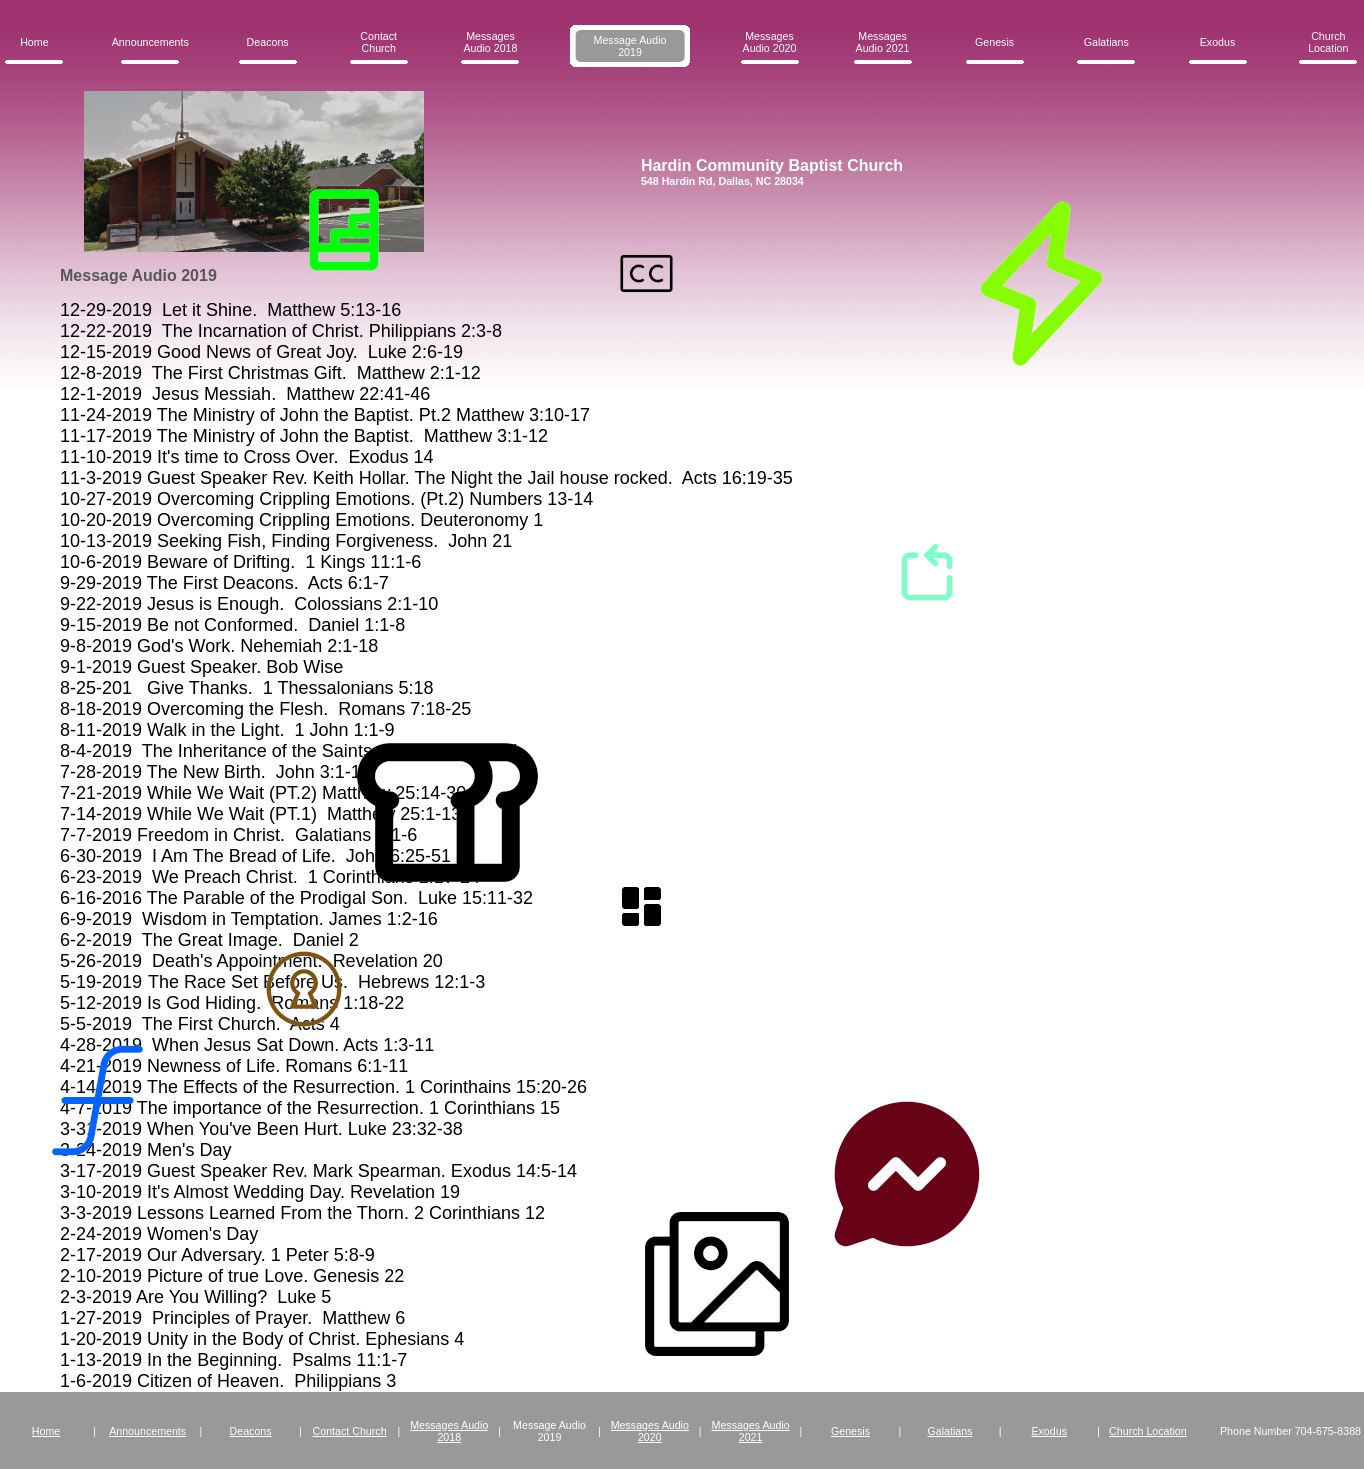 Image resolution: width=1364 pixels, height=1469 pixels. I want to click on access the dashboard overview, so click(641, 906).